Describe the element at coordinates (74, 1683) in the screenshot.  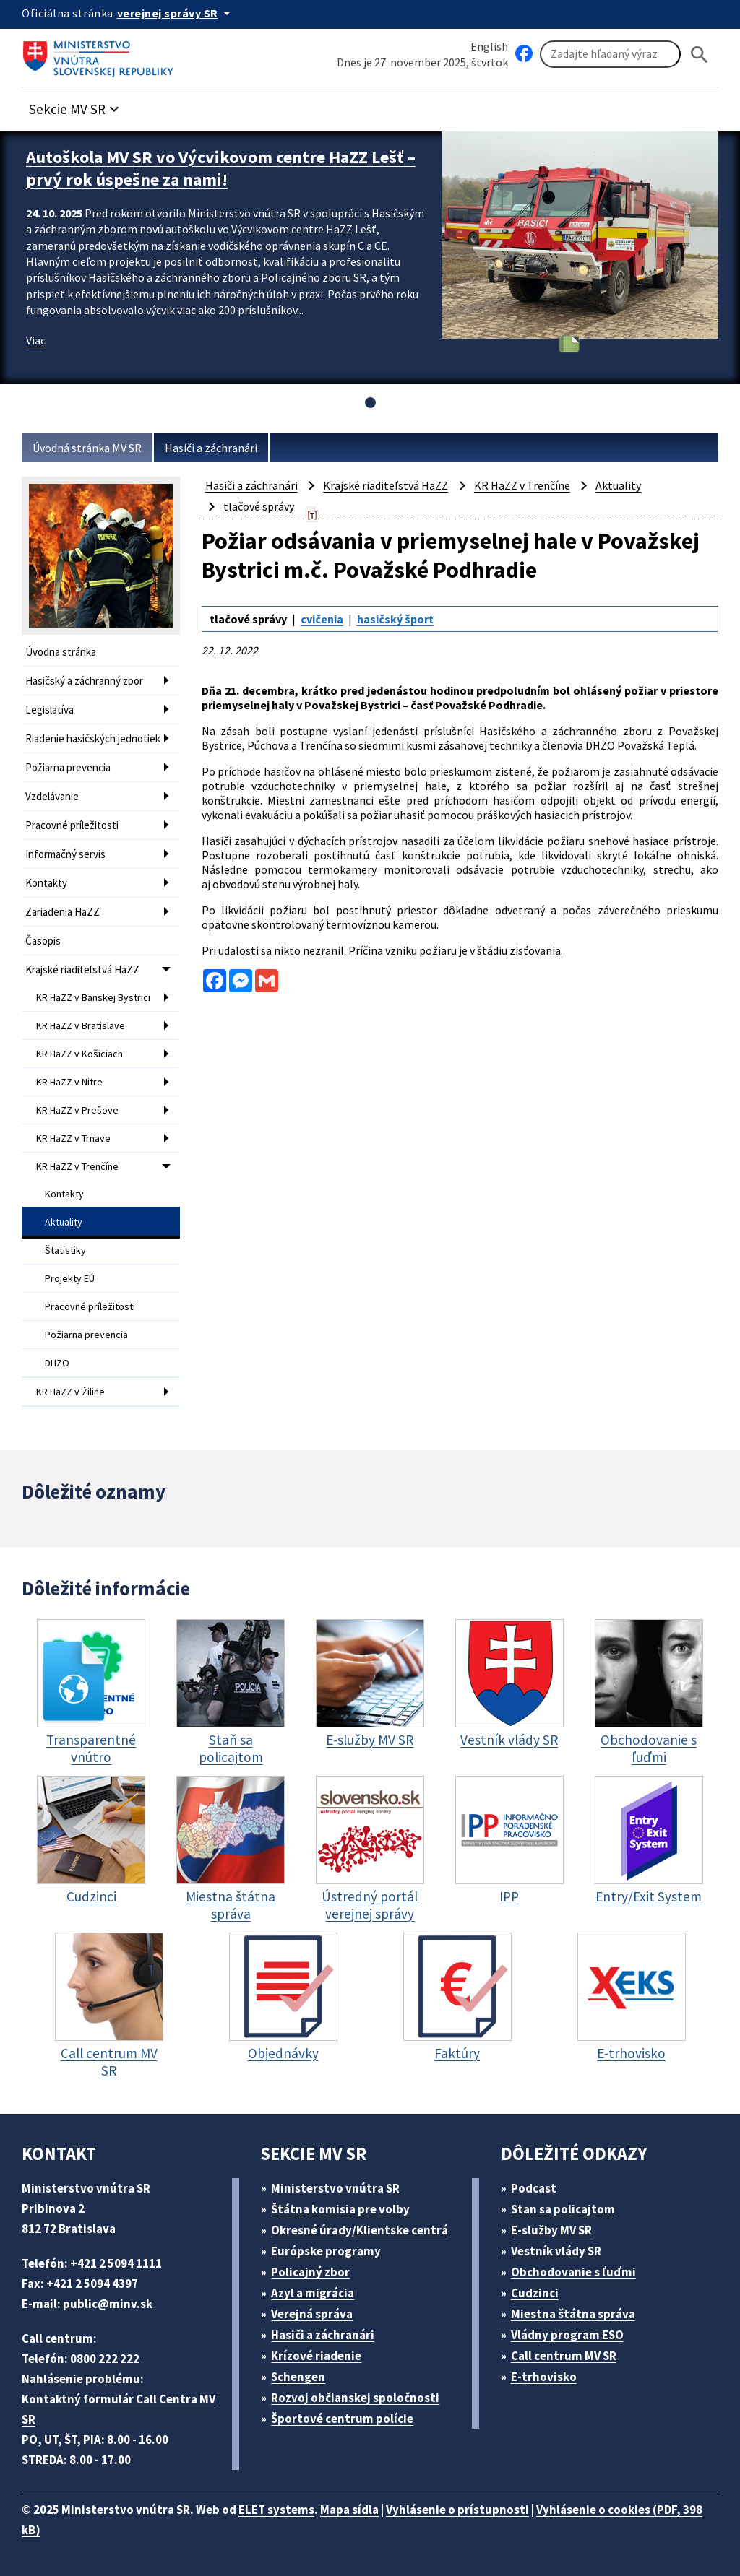
I see `a marble globe or geographic data file` at that location.